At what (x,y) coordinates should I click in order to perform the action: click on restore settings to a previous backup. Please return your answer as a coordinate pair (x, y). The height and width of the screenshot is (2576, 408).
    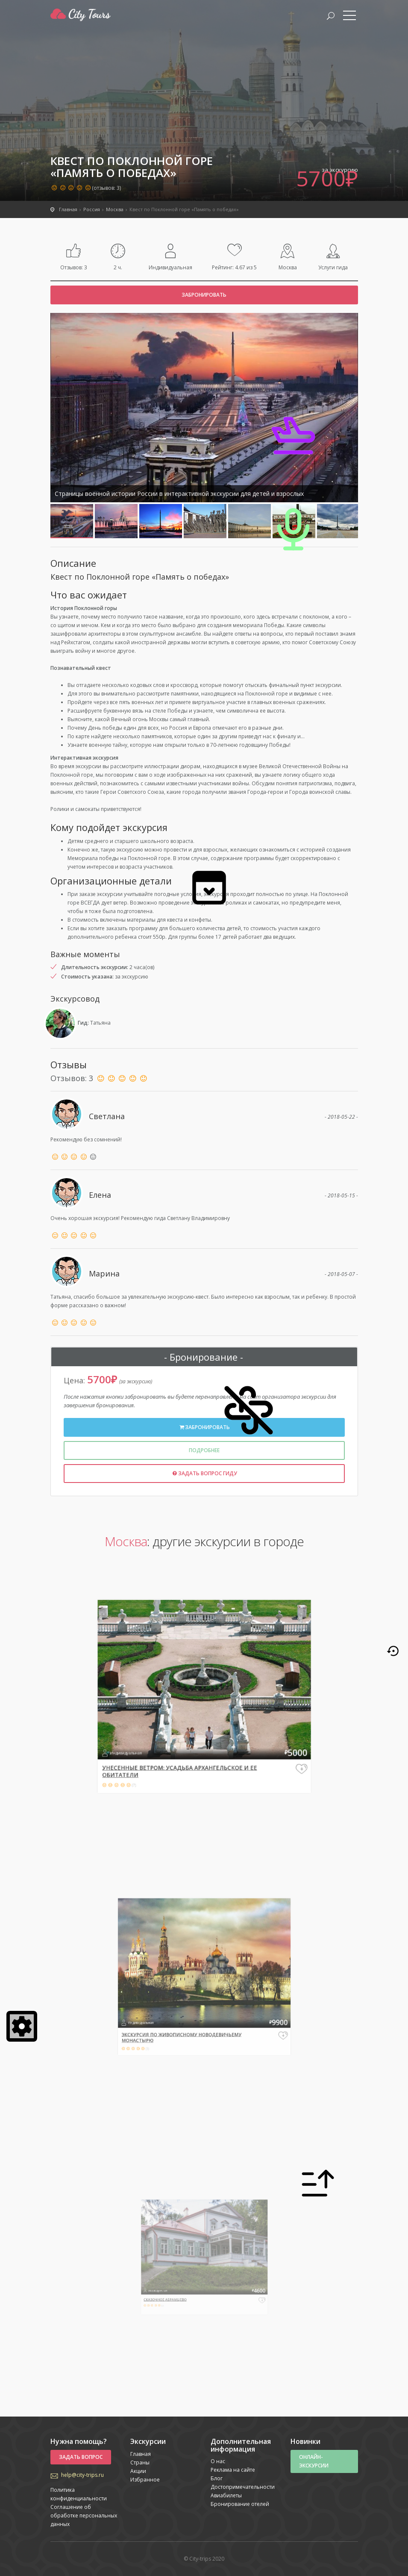
    Looking at the image, I should click on (393, 1651).